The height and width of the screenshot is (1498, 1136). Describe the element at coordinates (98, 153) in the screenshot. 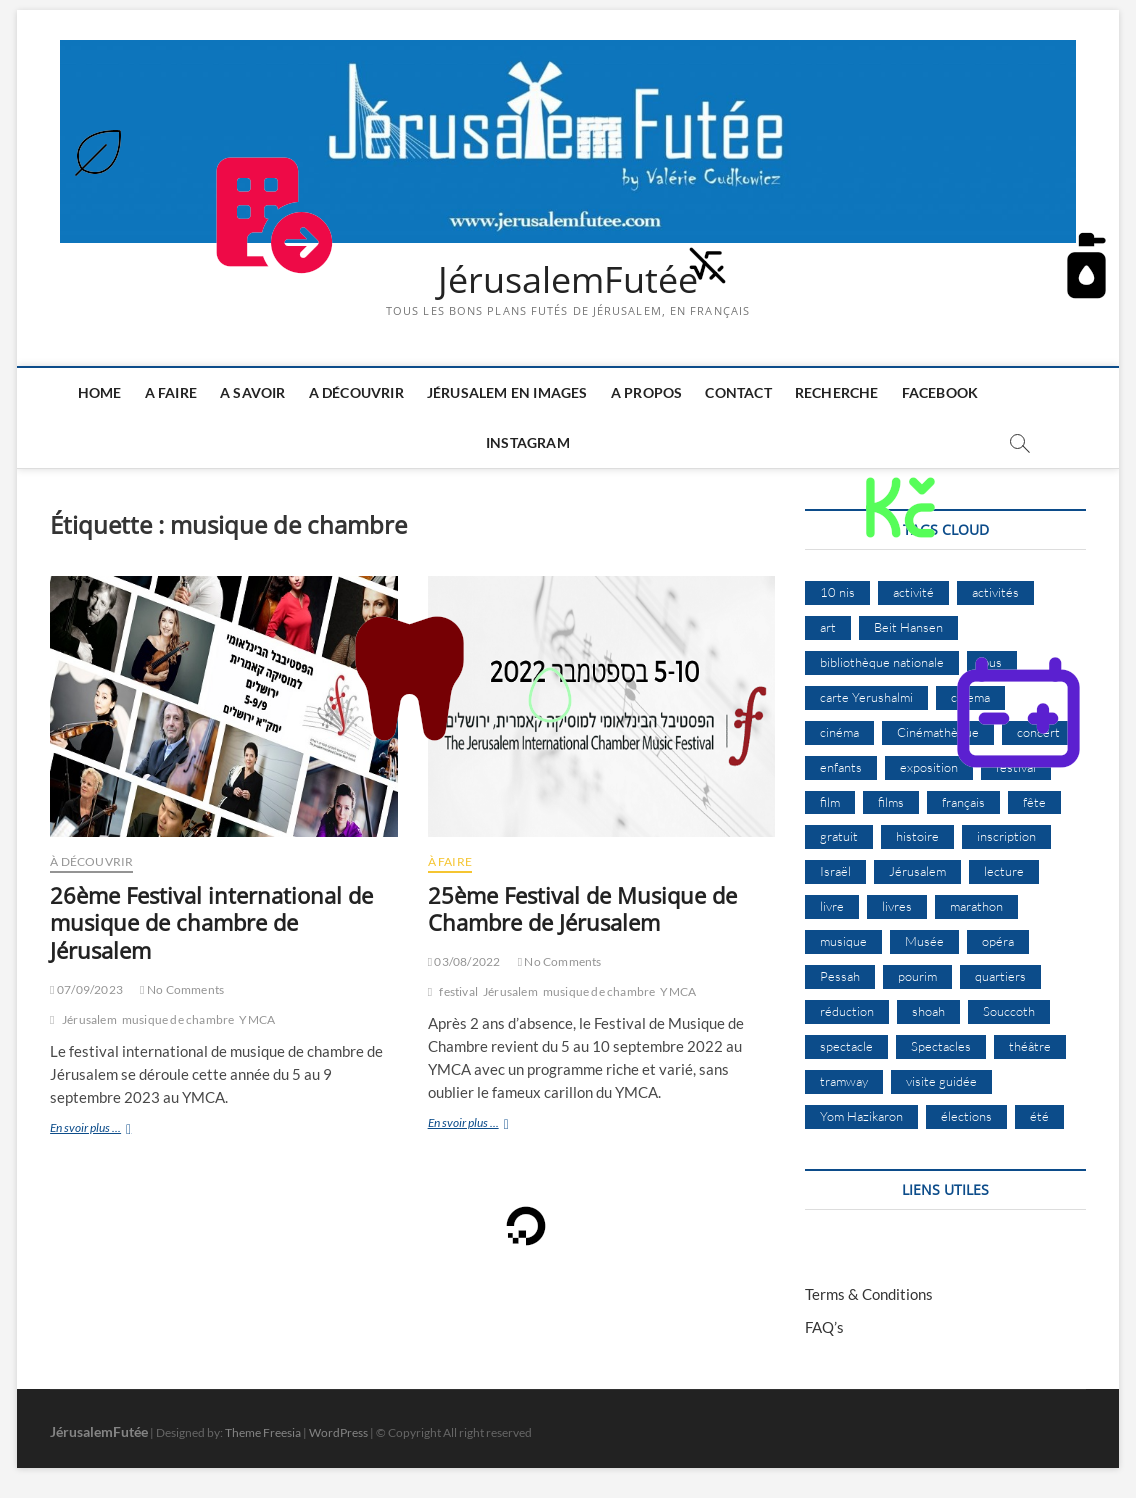

I see `indicates eco-friendly or sustainable option` at that location.